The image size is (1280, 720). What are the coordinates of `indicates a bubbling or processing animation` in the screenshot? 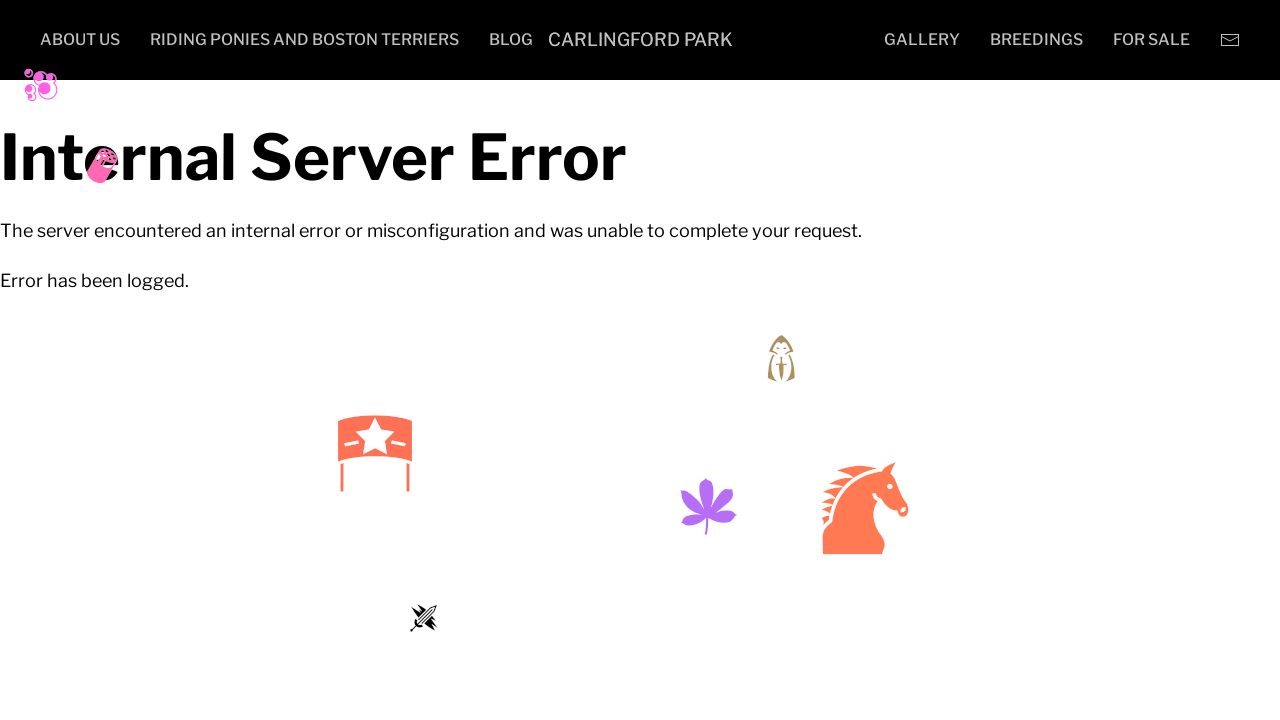 It's located at (41, 85).